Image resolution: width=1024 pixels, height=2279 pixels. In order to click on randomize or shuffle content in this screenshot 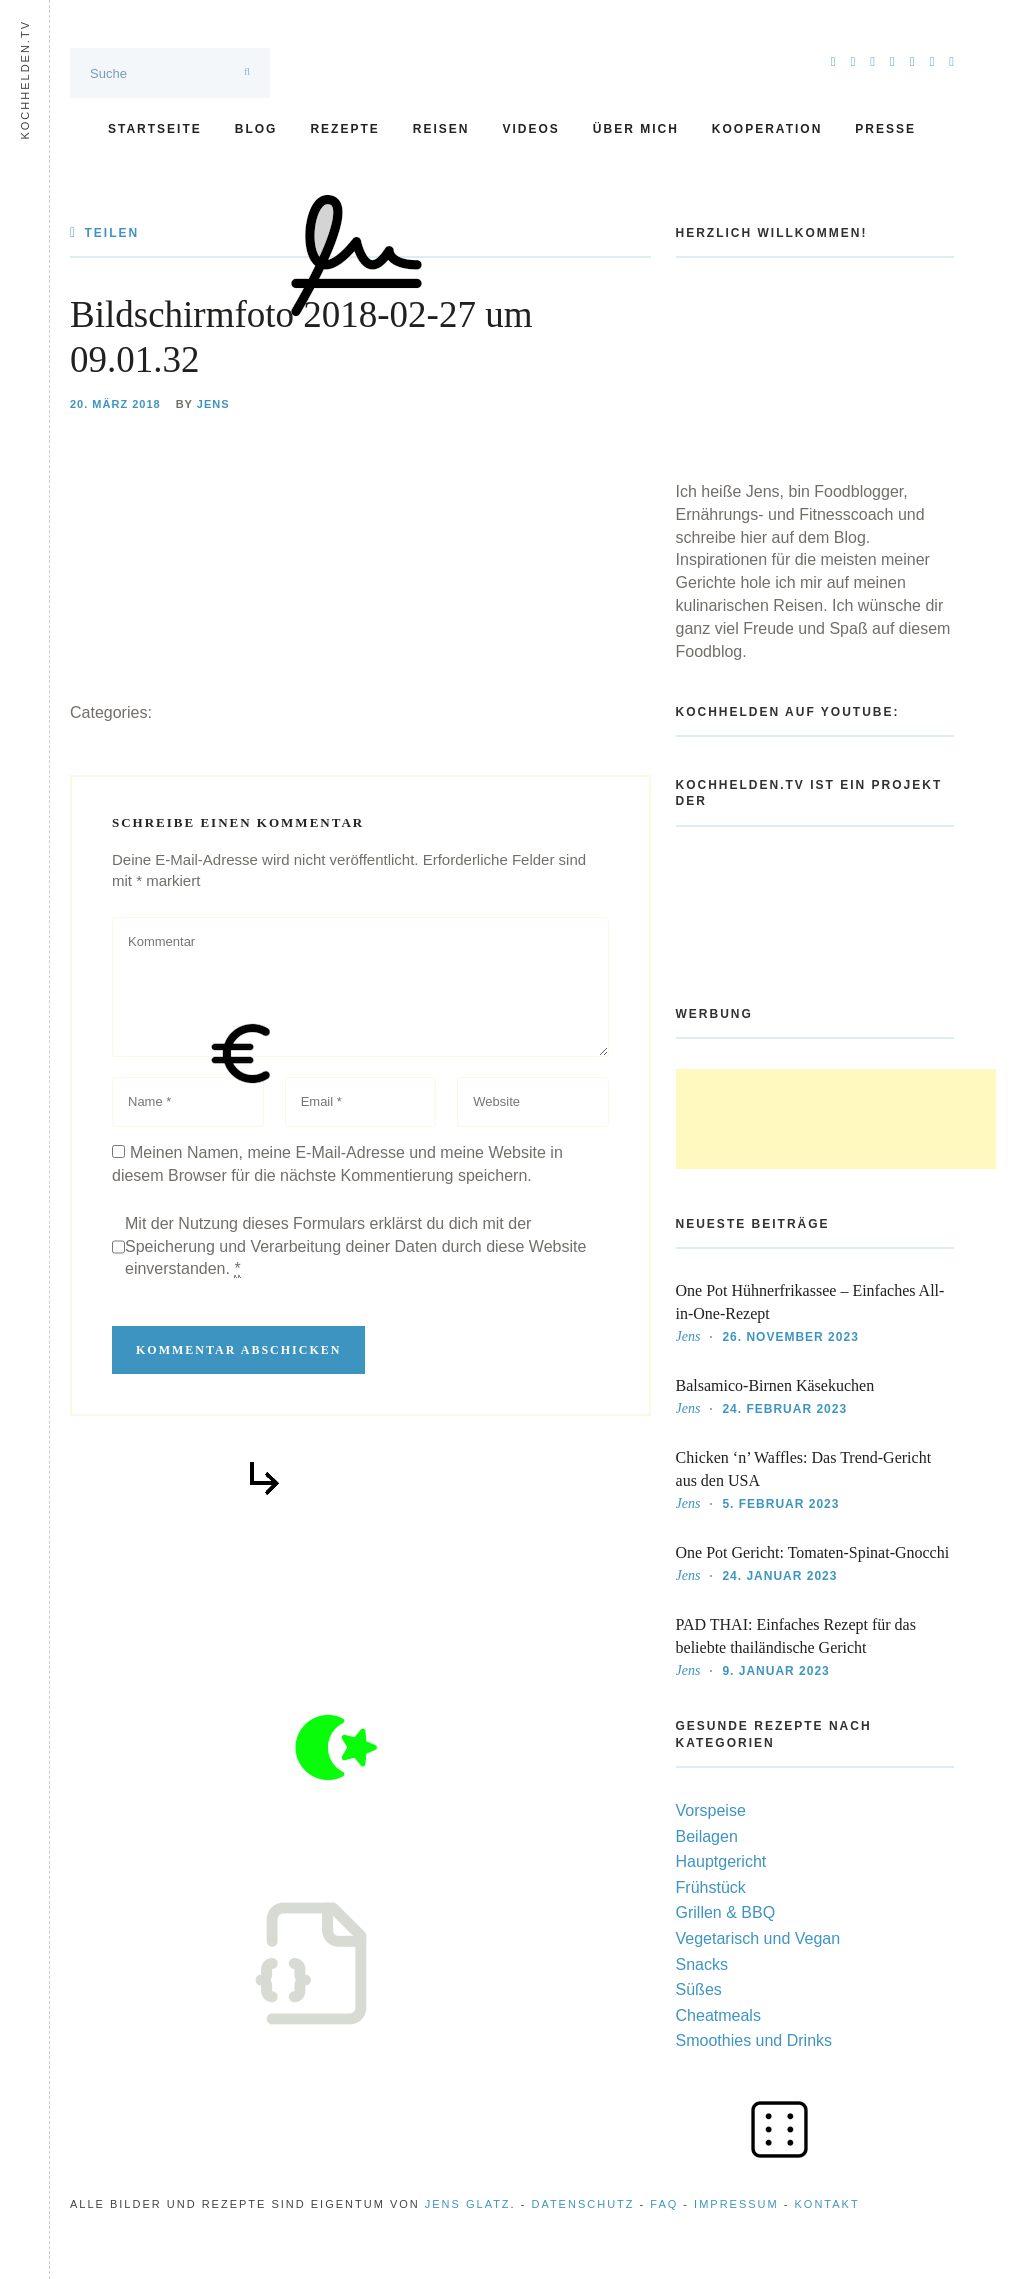, I will do `click(779, 2129)`.